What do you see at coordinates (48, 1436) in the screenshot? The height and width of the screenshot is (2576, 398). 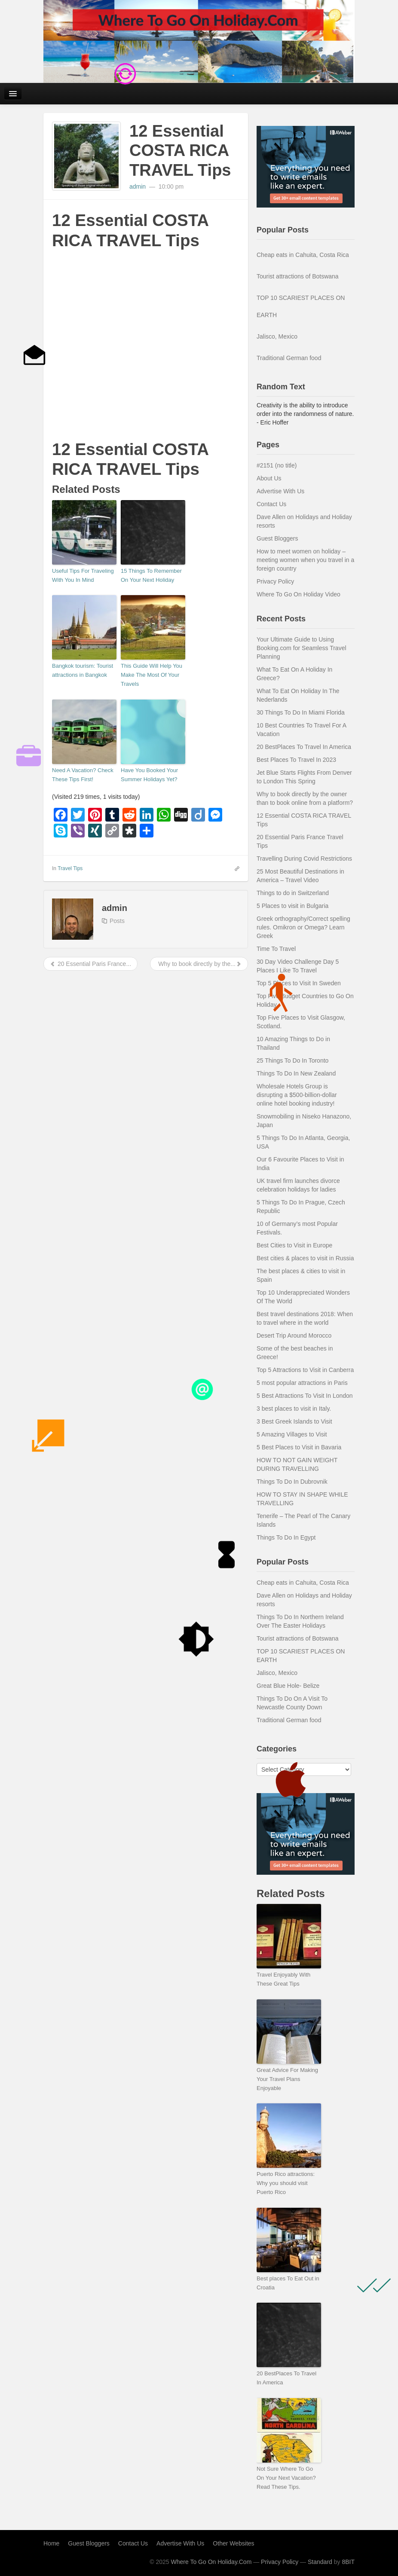 I see `collapse or minimize a panel` at bounding box center [48, 1436].